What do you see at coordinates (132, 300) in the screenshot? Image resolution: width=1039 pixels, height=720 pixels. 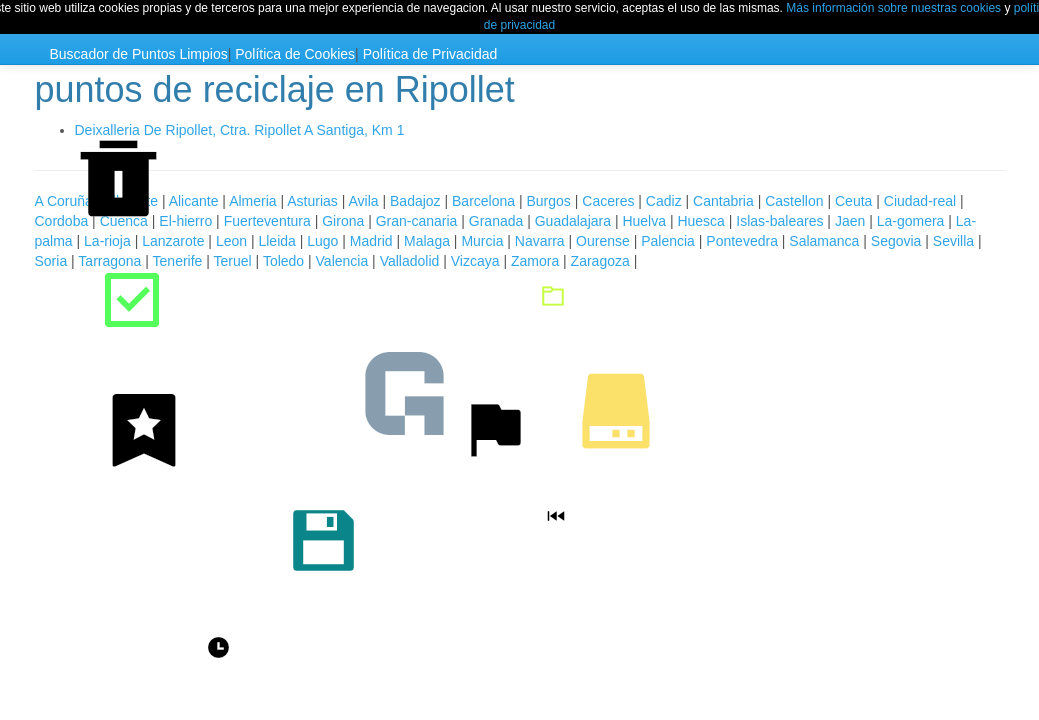 I see `a selected or completed checkbox` at bounding box center [132, 300].